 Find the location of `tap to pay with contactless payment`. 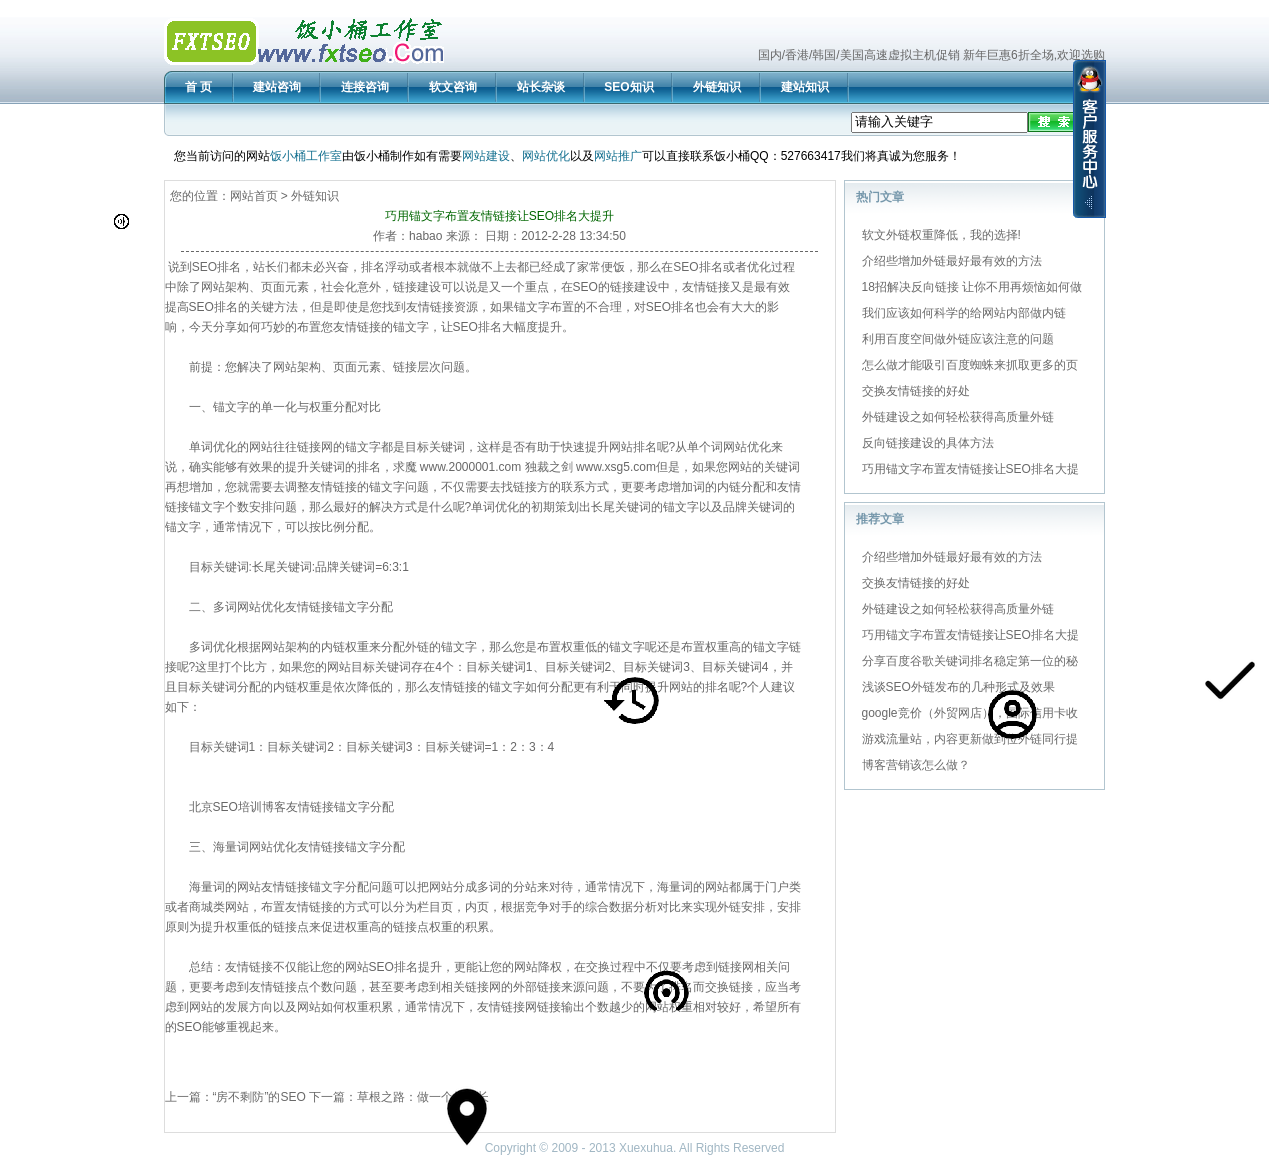

tap to pay with contactless payment is located at coordinates (121, 221).